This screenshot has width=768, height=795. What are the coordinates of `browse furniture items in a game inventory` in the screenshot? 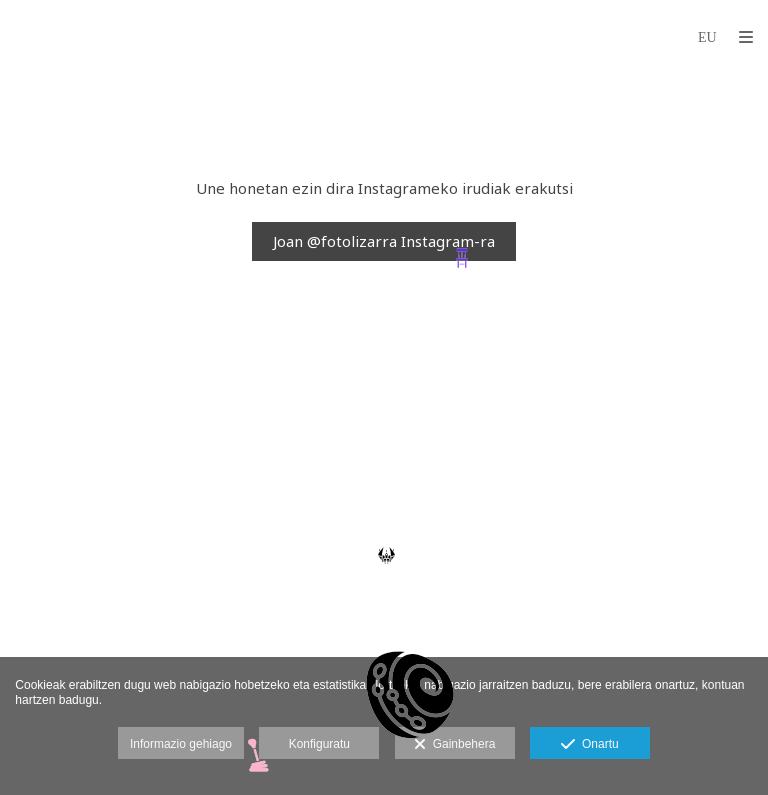 It's located at (462, 258).